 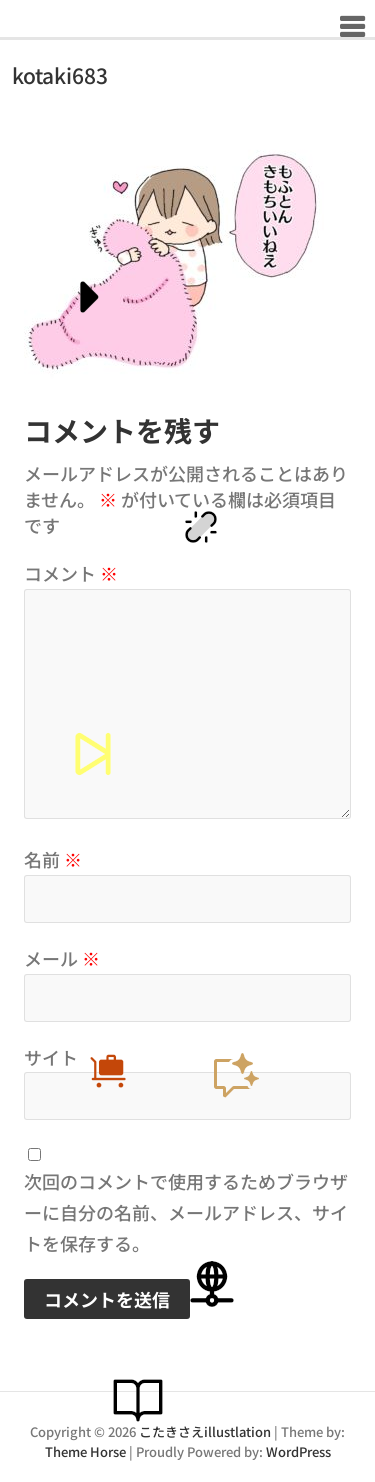 What do you see at coordinates (201, 527) in the screenshot?
I see `disconnect or unlink connected items` at bounding box center [201, 527].